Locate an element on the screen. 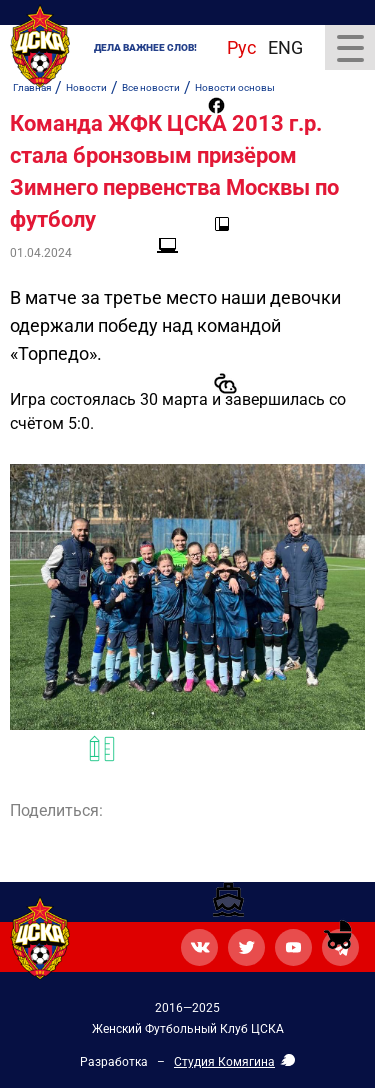 This screenshot has height=1088, width=375. indicates child-friendly or family-friendly location is located at coordinates (338, 934).